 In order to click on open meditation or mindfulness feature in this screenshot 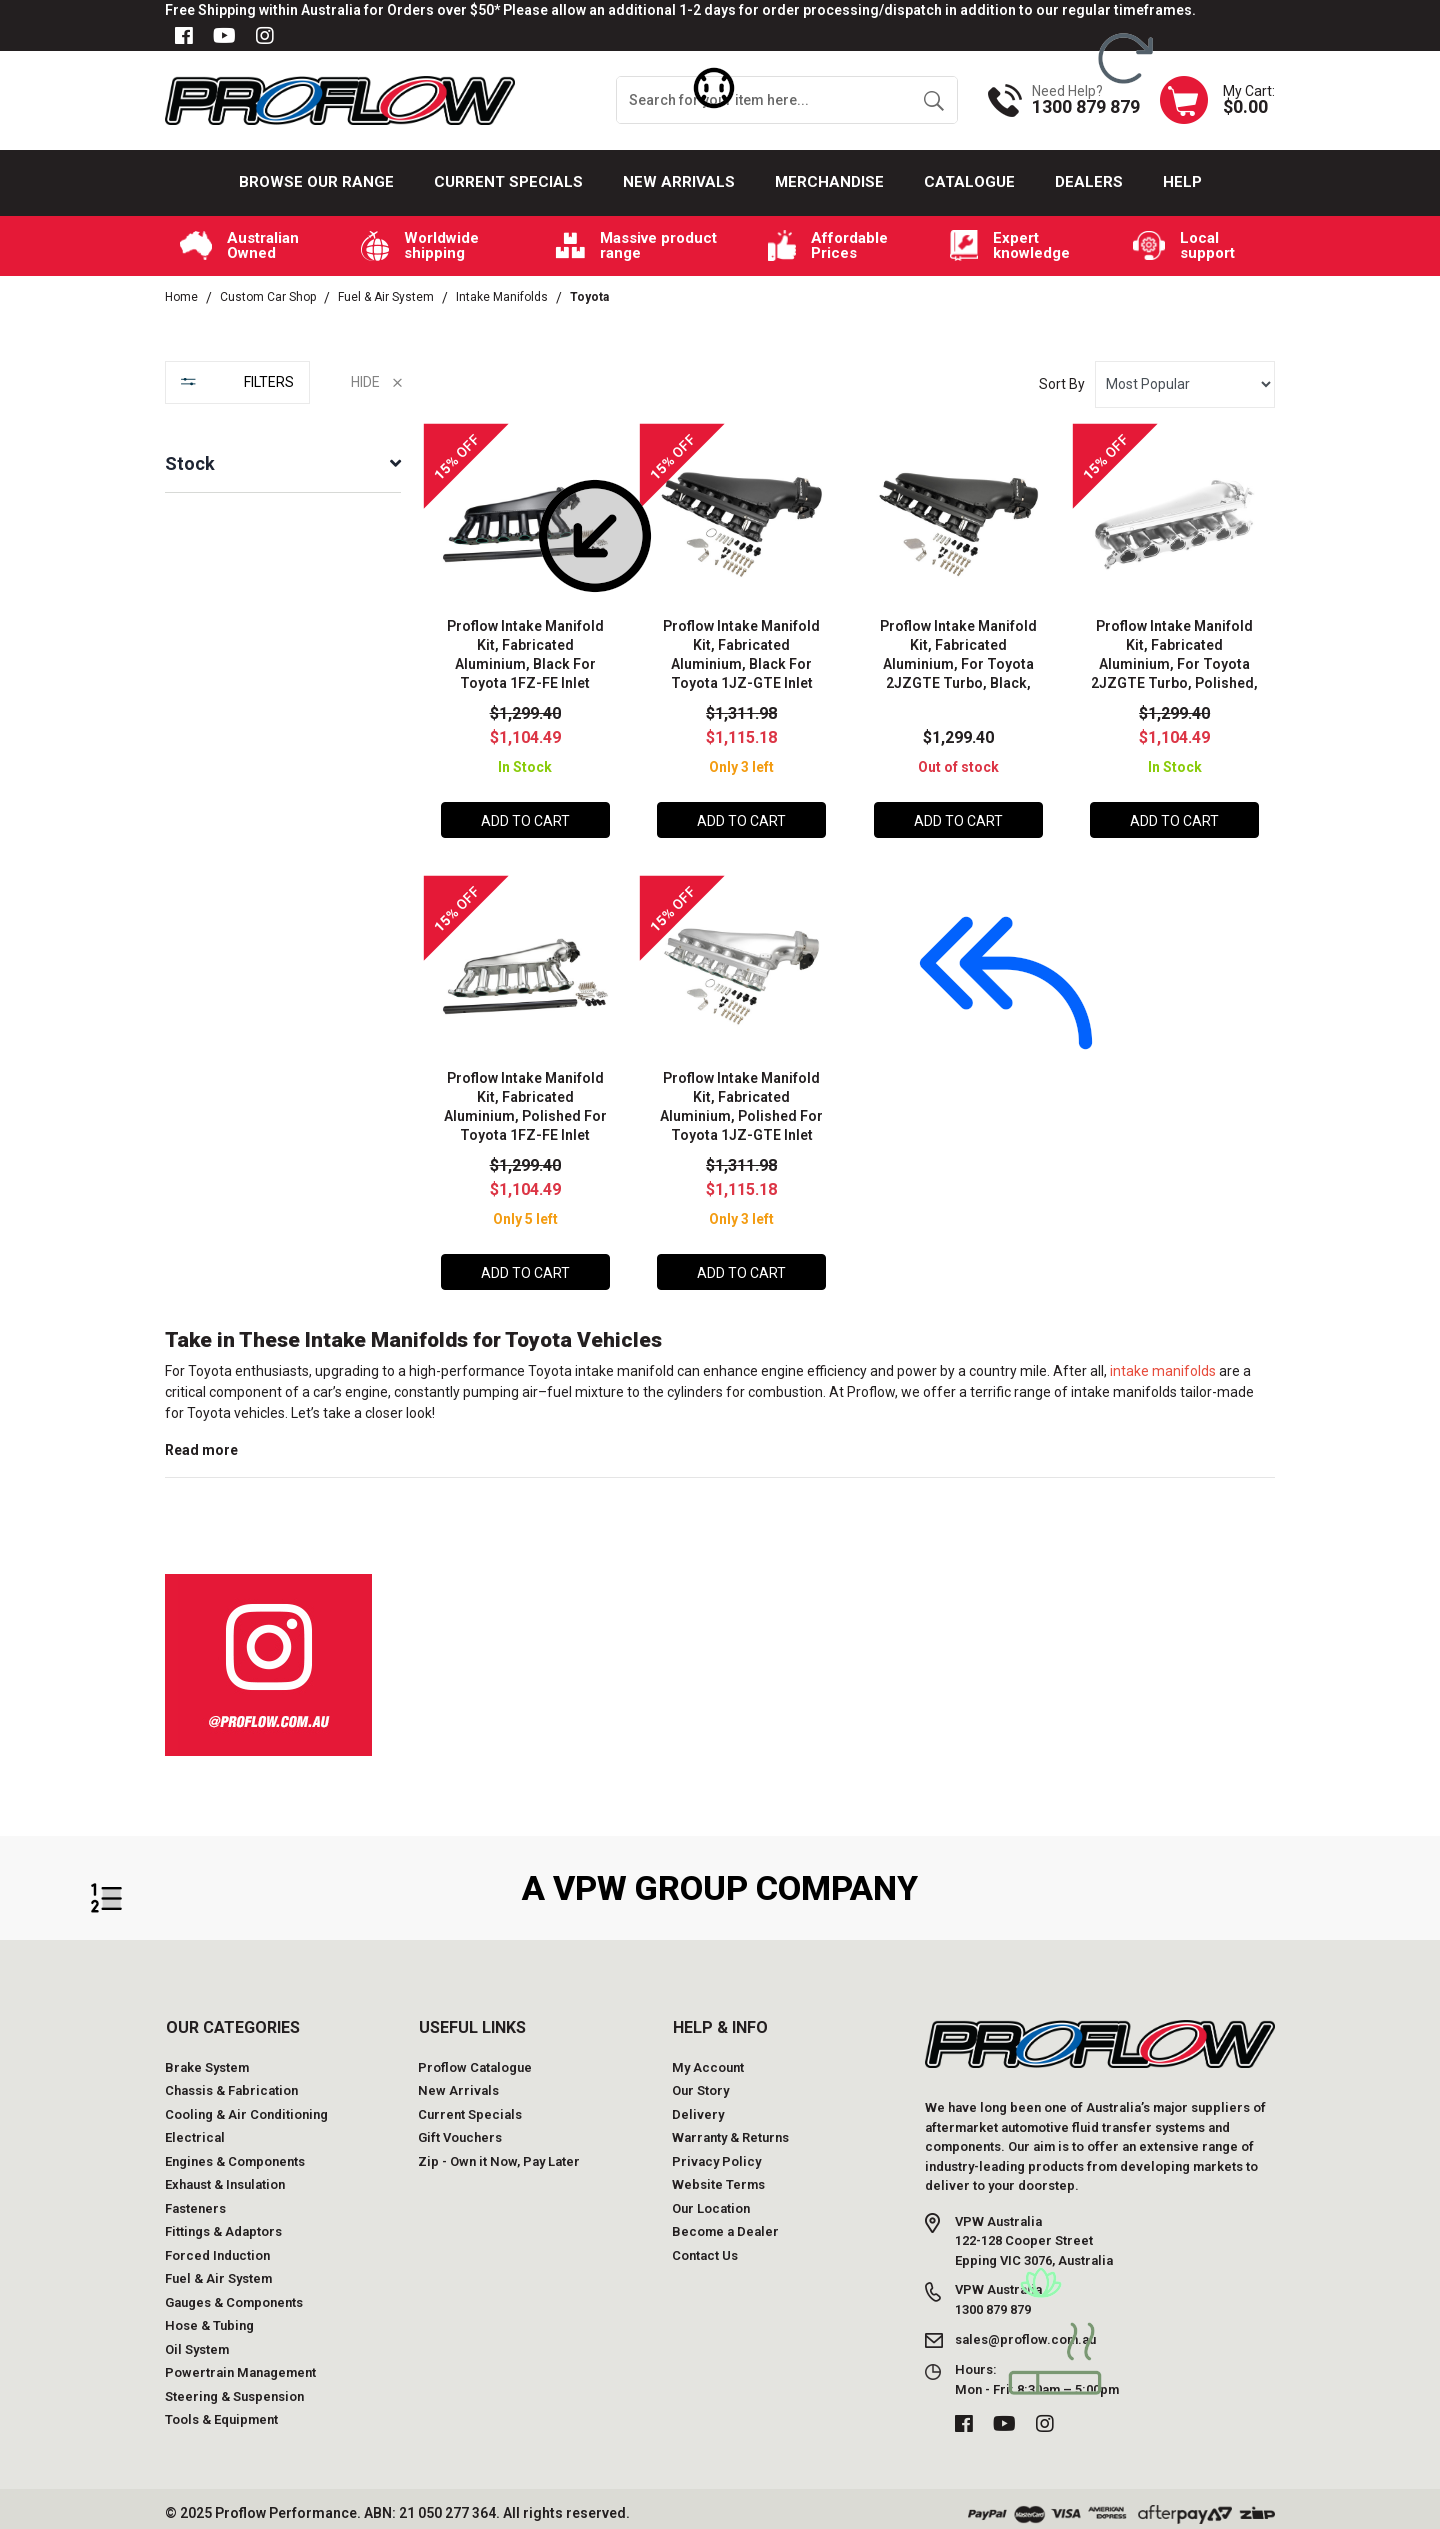, I will do `click(1041, 2284)`.